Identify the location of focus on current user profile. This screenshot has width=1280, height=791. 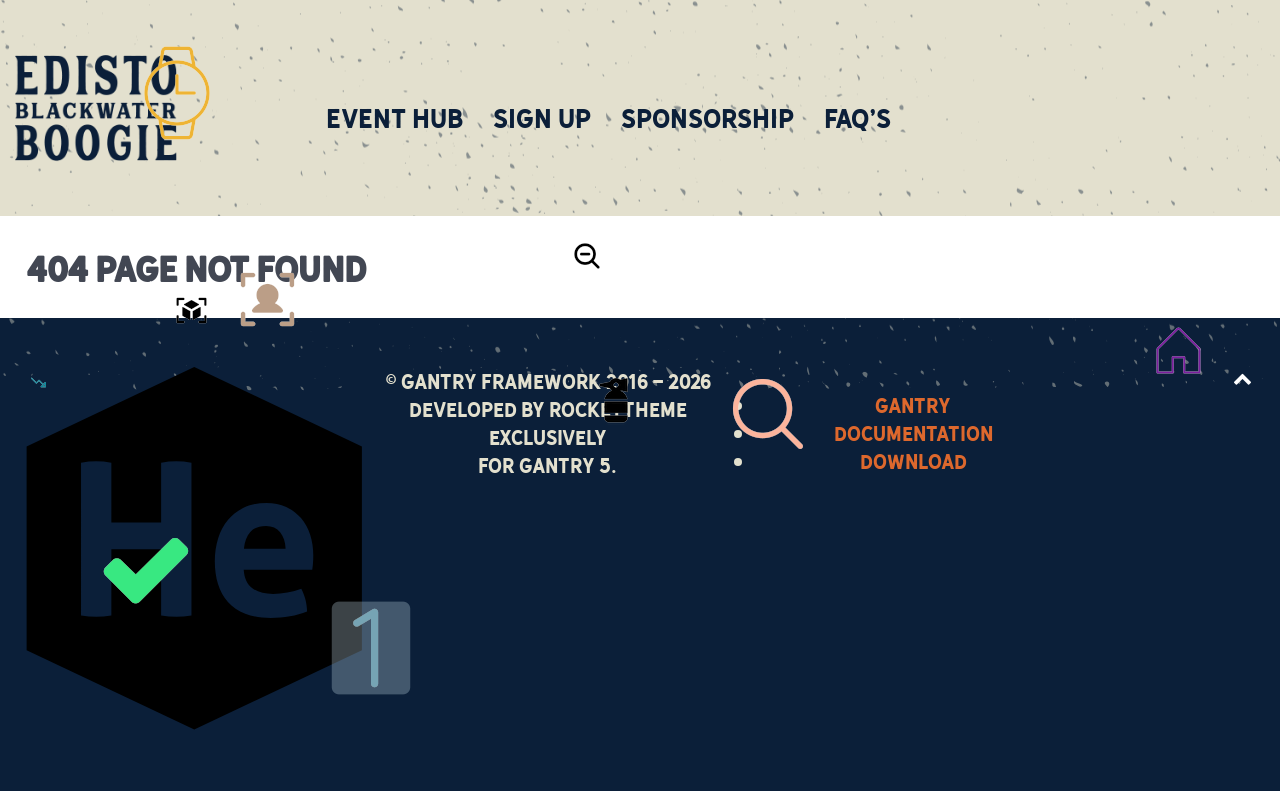
(267, 299).